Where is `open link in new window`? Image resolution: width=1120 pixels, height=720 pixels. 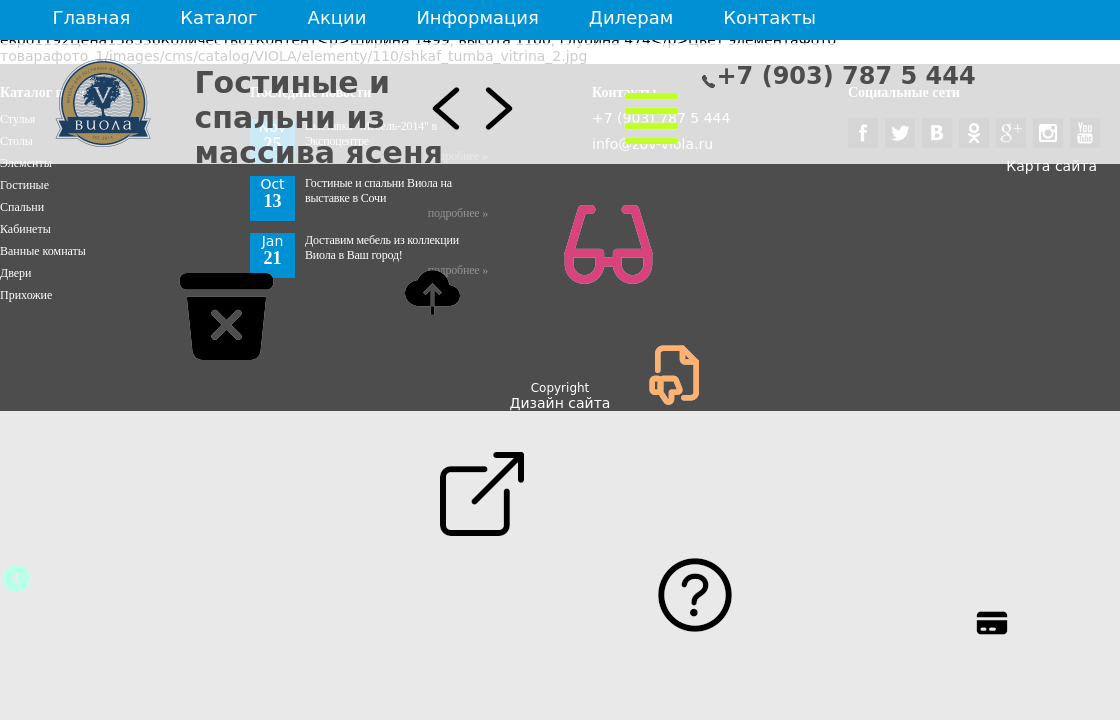
open link in new window is located at coordinates (482, 494).